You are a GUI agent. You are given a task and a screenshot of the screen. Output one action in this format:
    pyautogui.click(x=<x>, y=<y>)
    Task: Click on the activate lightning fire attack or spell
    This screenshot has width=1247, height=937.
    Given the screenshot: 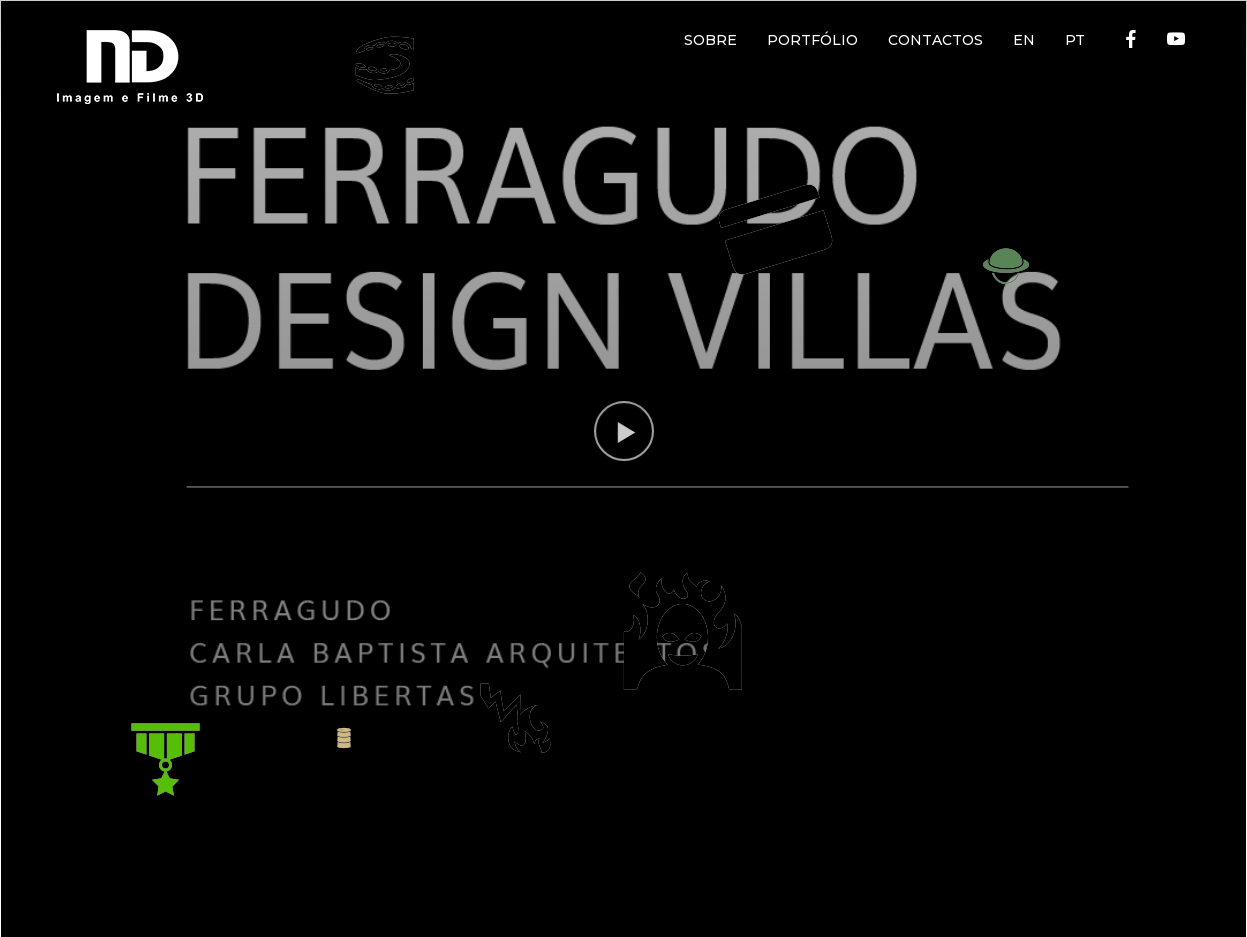 What is the action you would take?
    pyautogui.click(x=515, y=718)
    